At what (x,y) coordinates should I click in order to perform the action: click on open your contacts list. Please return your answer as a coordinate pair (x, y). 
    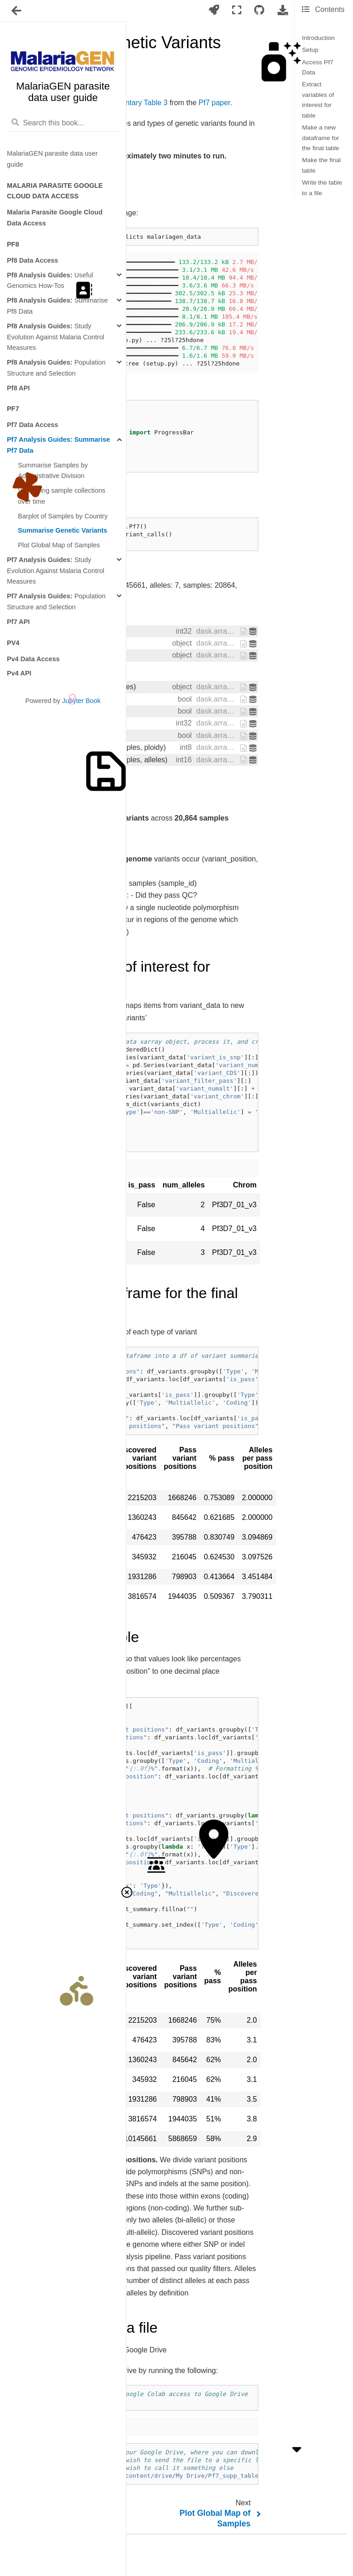
    Looking at the image, I should click on (84, 290).